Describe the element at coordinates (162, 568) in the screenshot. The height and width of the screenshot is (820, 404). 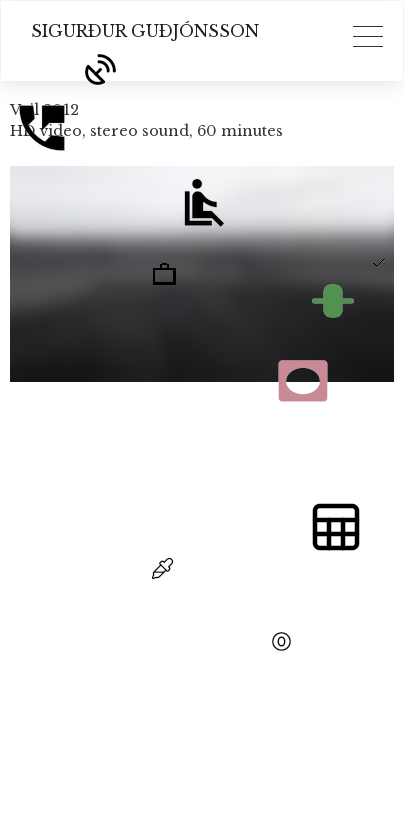
I see `pick a color from the screen` at that location.